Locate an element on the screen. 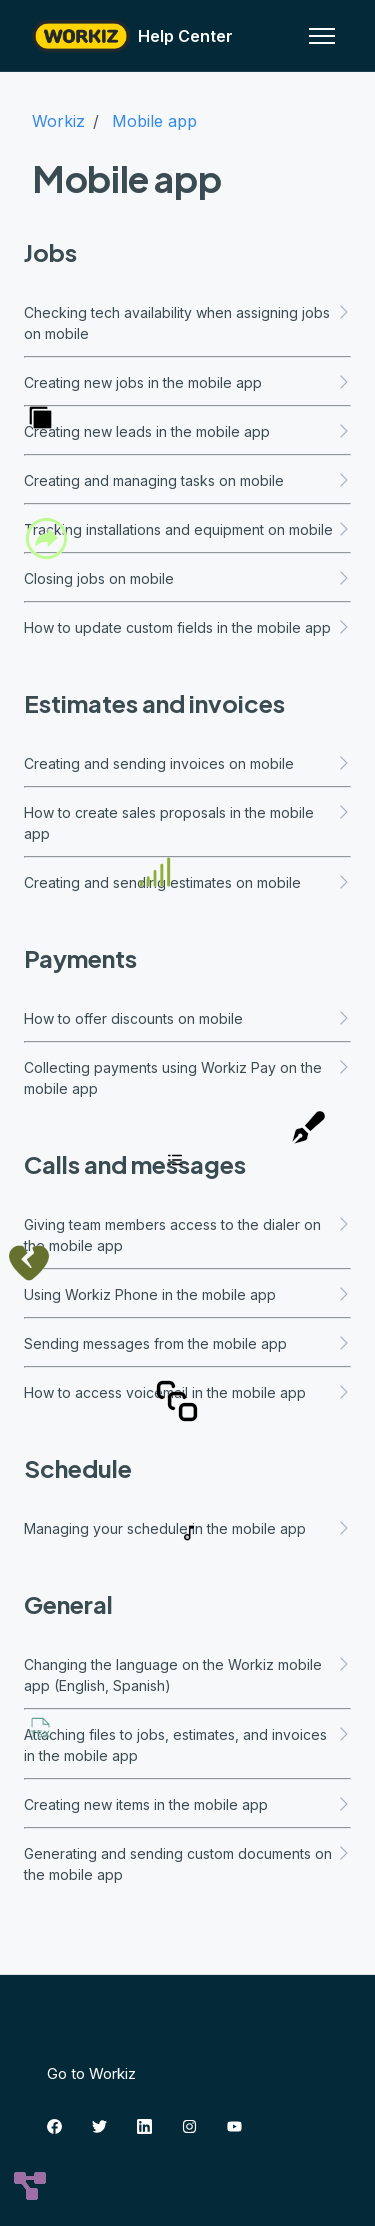  view project workflow or diagram is located at coordinates (30, 2186).